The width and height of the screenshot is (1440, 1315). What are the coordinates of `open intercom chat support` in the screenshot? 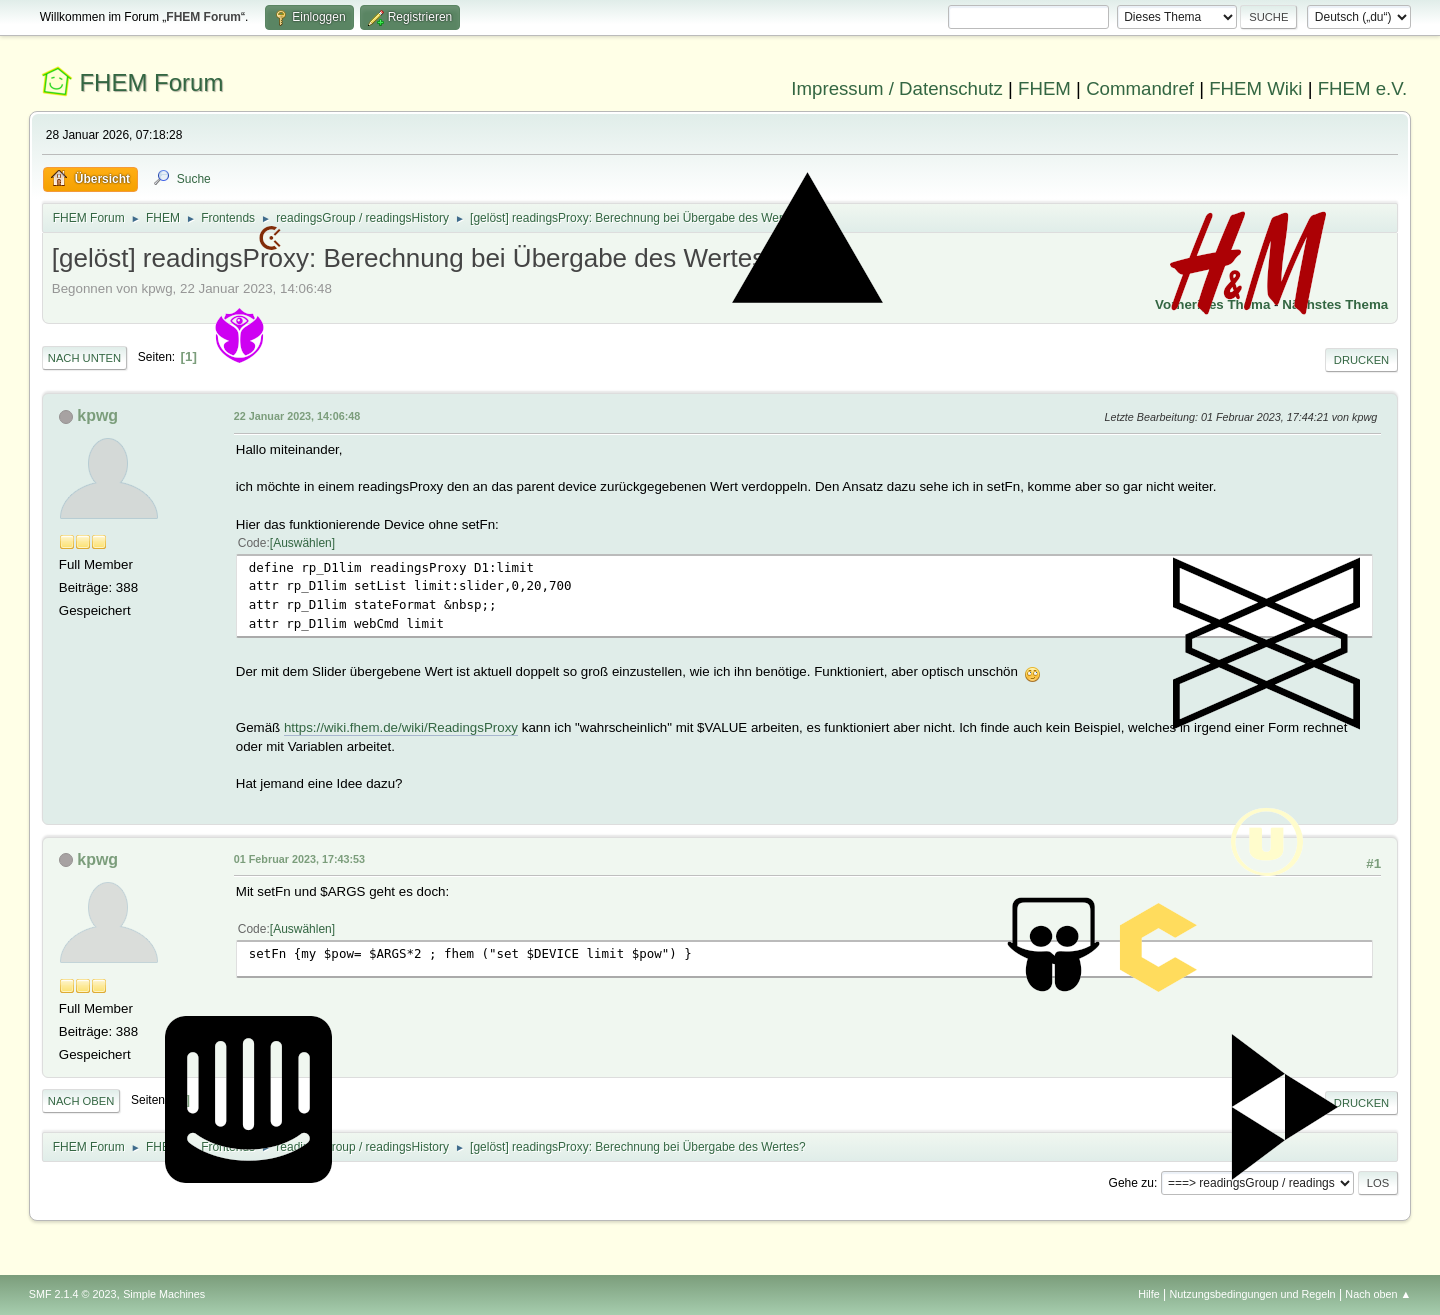 It's located at (248, 1099).